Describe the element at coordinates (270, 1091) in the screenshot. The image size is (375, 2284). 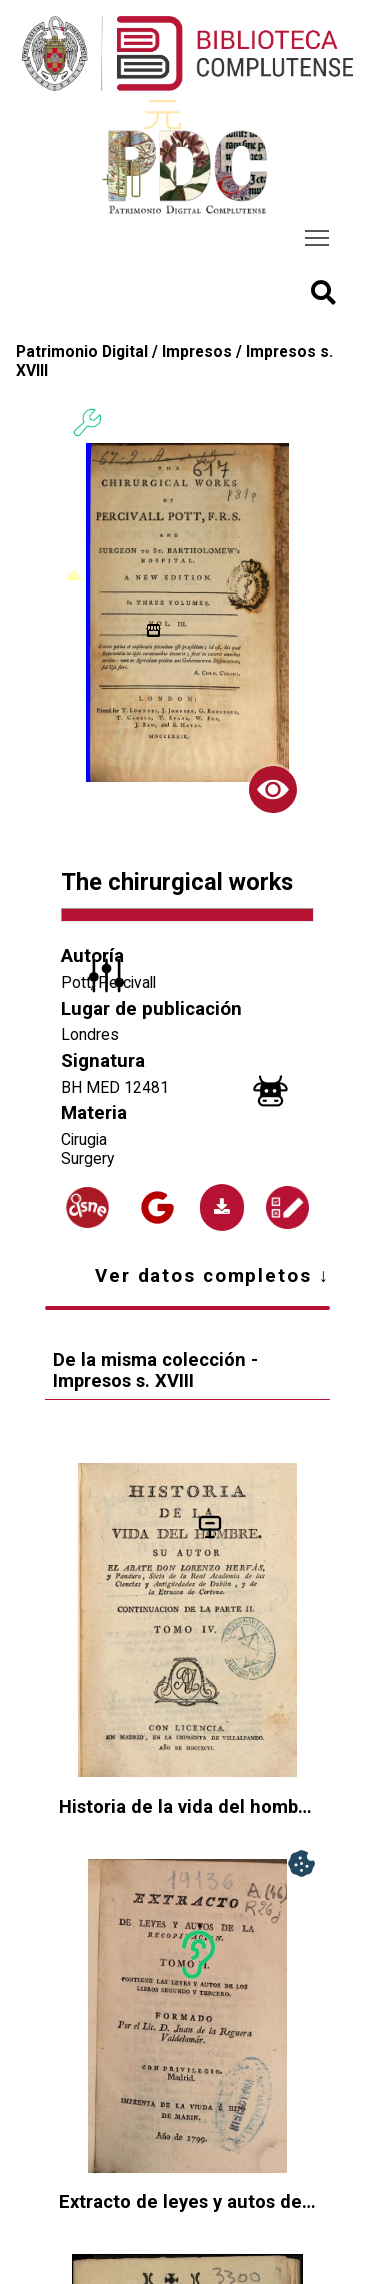
I see `indicates dairy or farm-related content` at that location.